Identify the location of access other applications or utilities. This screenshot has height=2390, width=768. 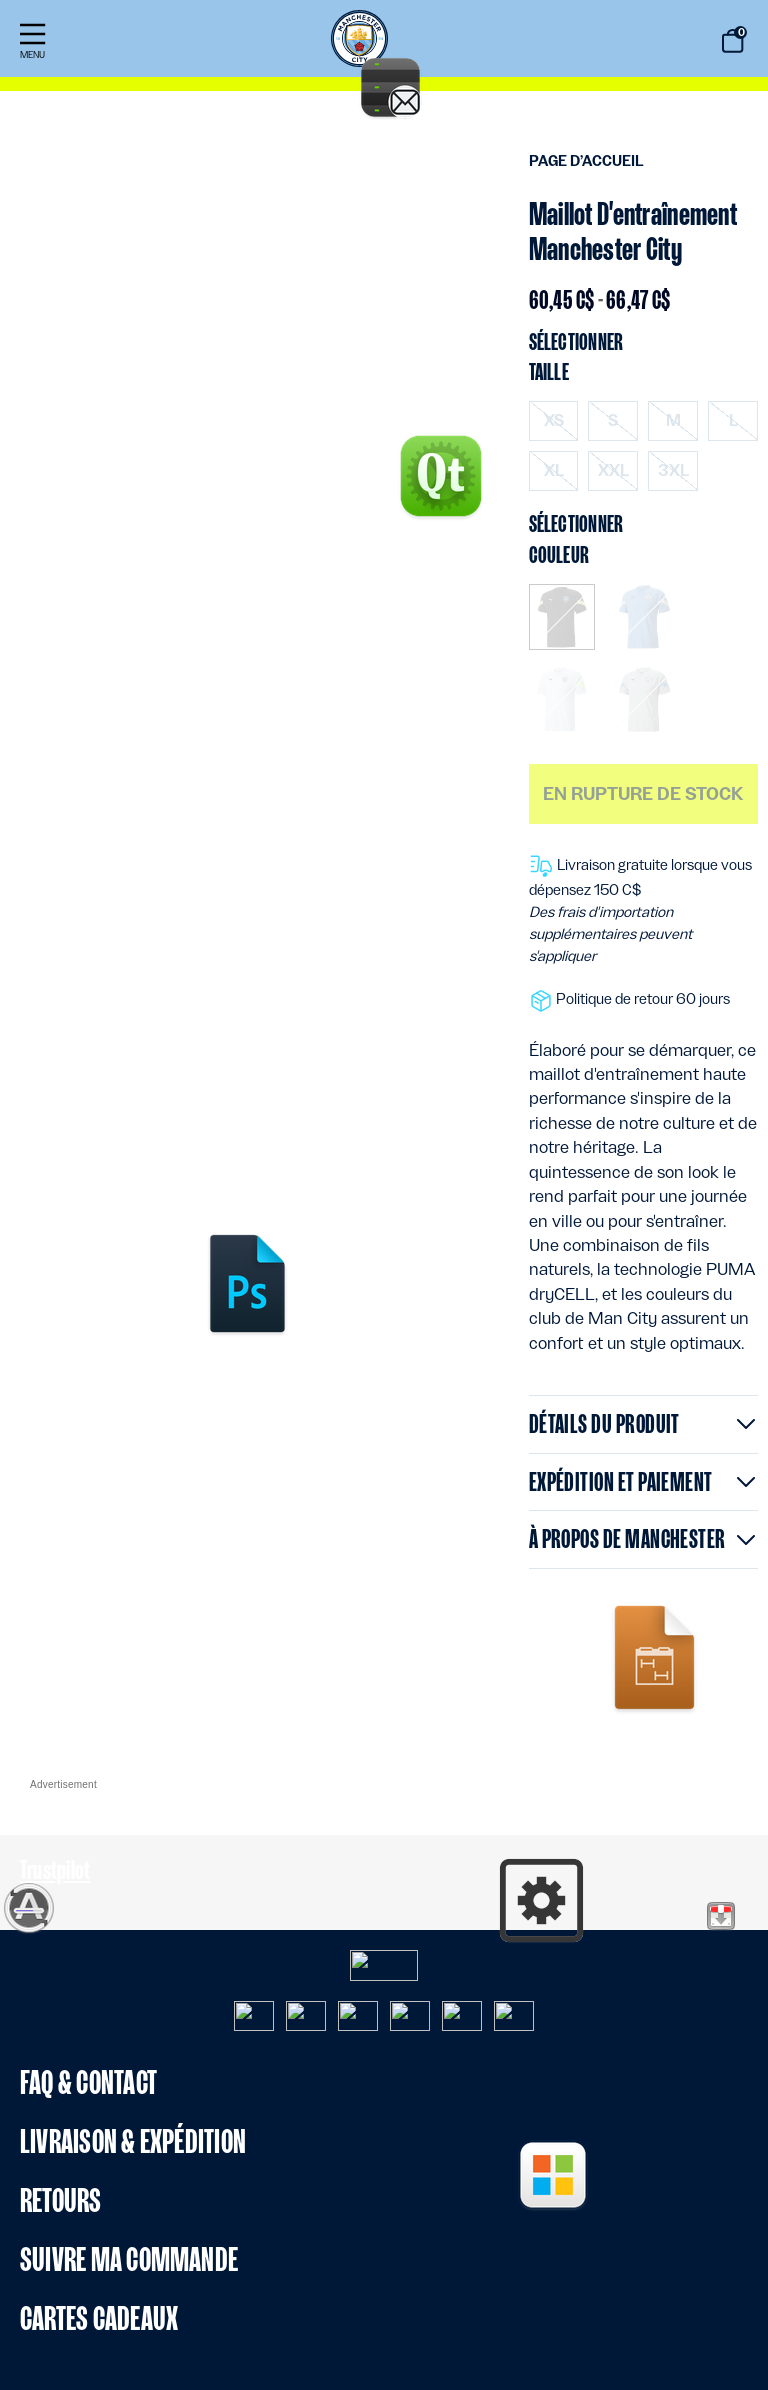
(541, 1900).